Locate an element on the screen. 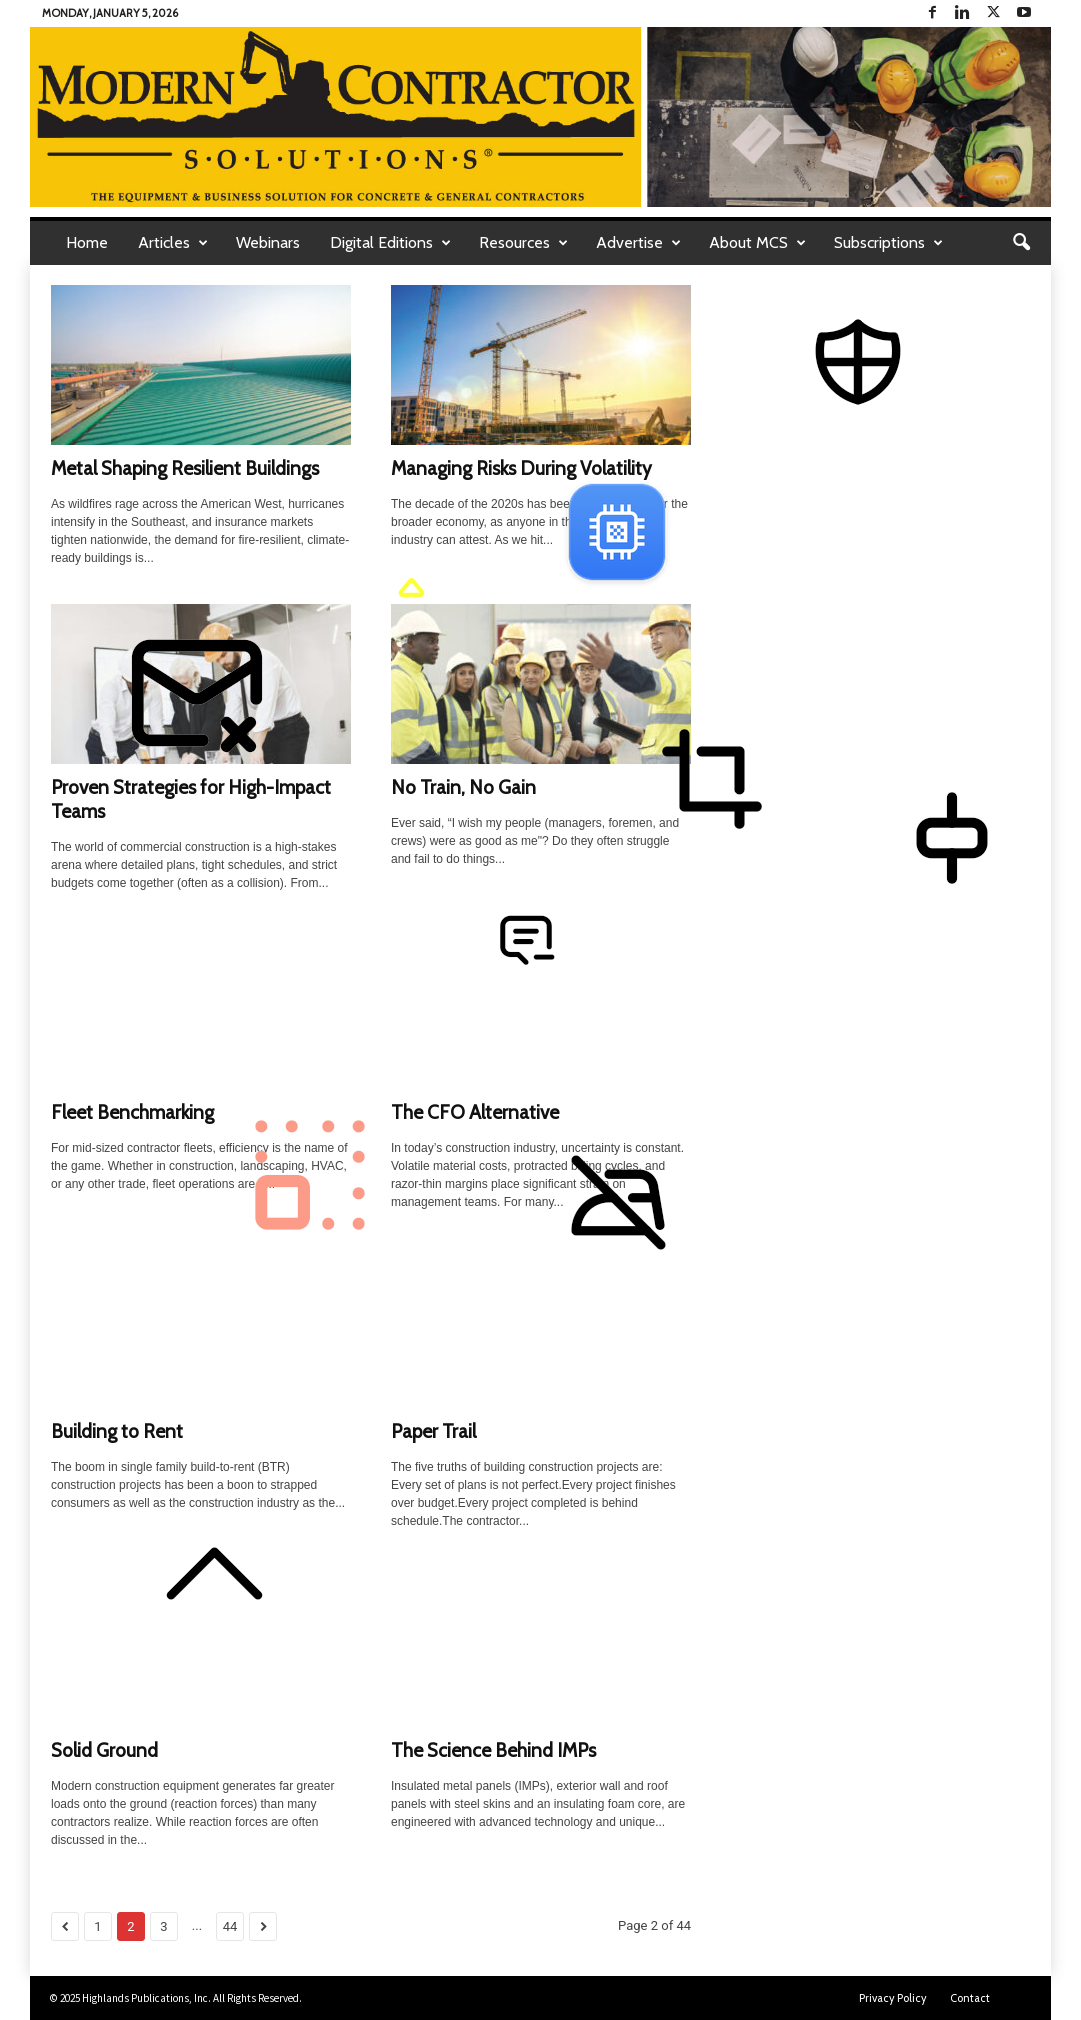 This screenshot has height=2020, width=1081. remove a message from the conversation is located at coordinates (526, 939).